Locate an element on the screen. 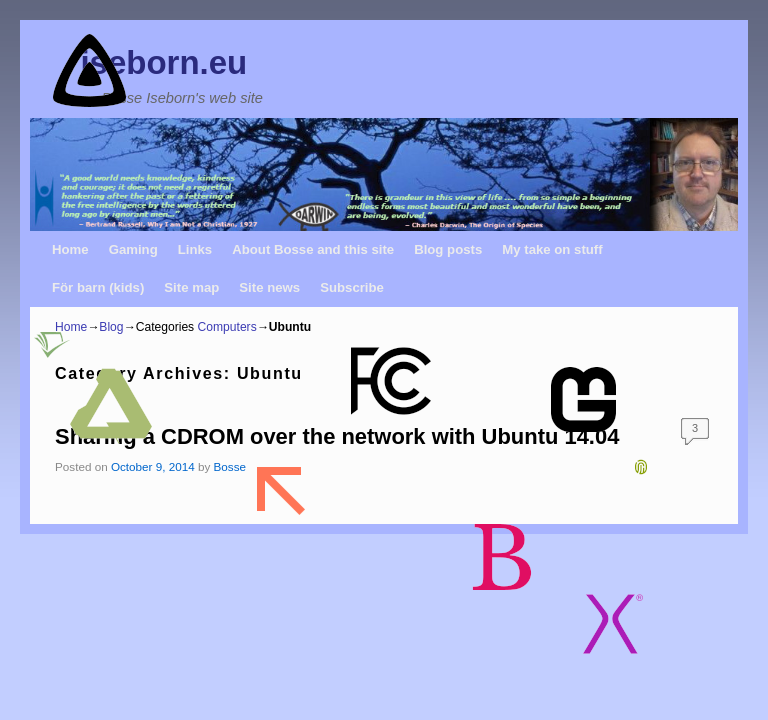 This screenshot has height=720, width=768. federal communications commission logo is located at coordinates (391, 381).